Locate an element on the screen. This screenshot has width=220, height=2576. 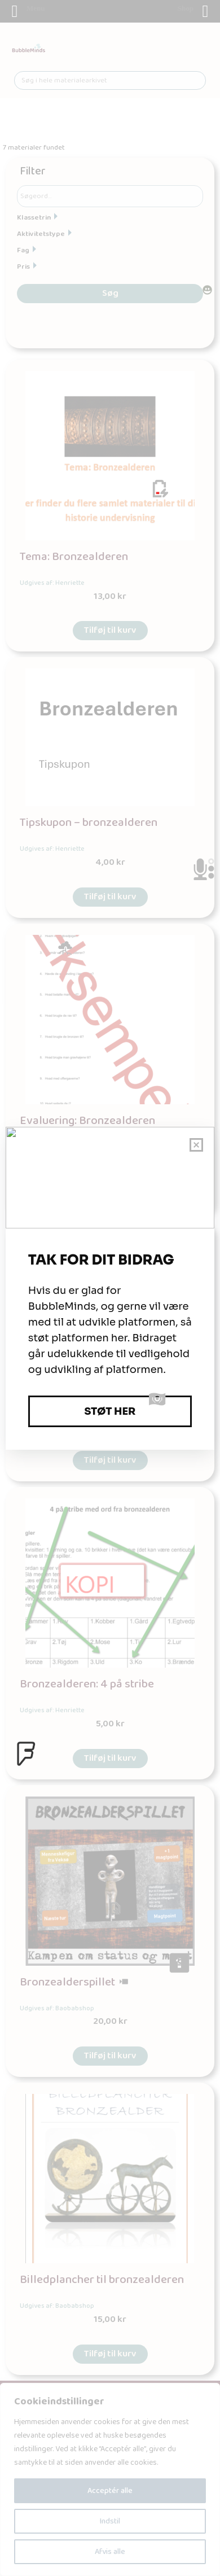
indicates low battery while charging is located at coordinates (159, 488).